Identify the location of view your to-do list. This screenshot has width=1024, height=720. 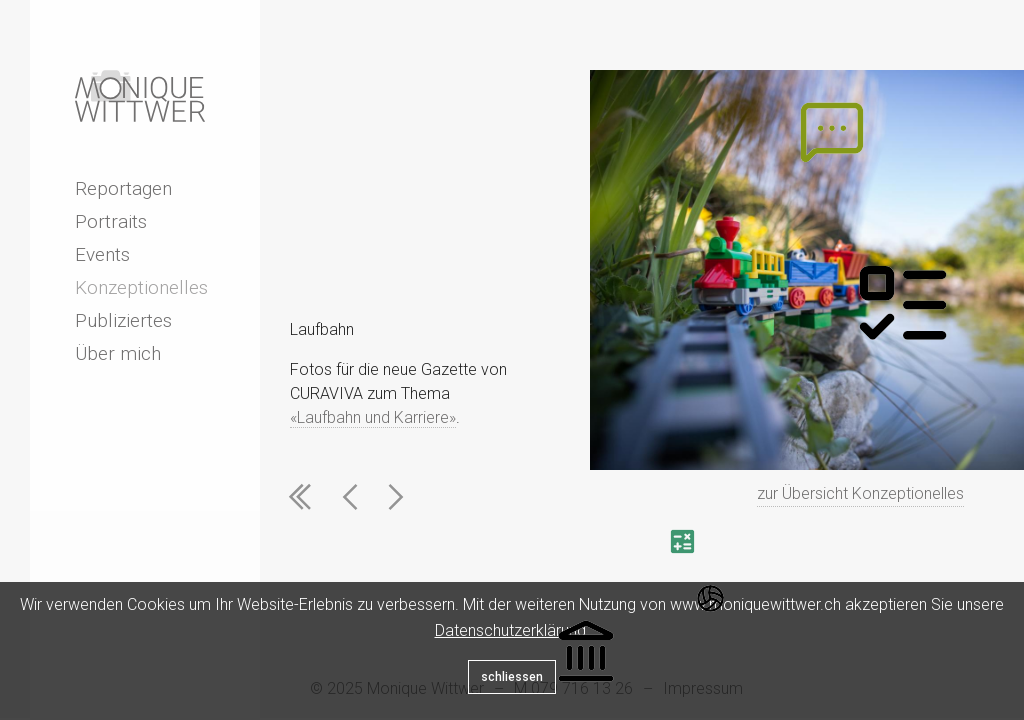
(903, 305).